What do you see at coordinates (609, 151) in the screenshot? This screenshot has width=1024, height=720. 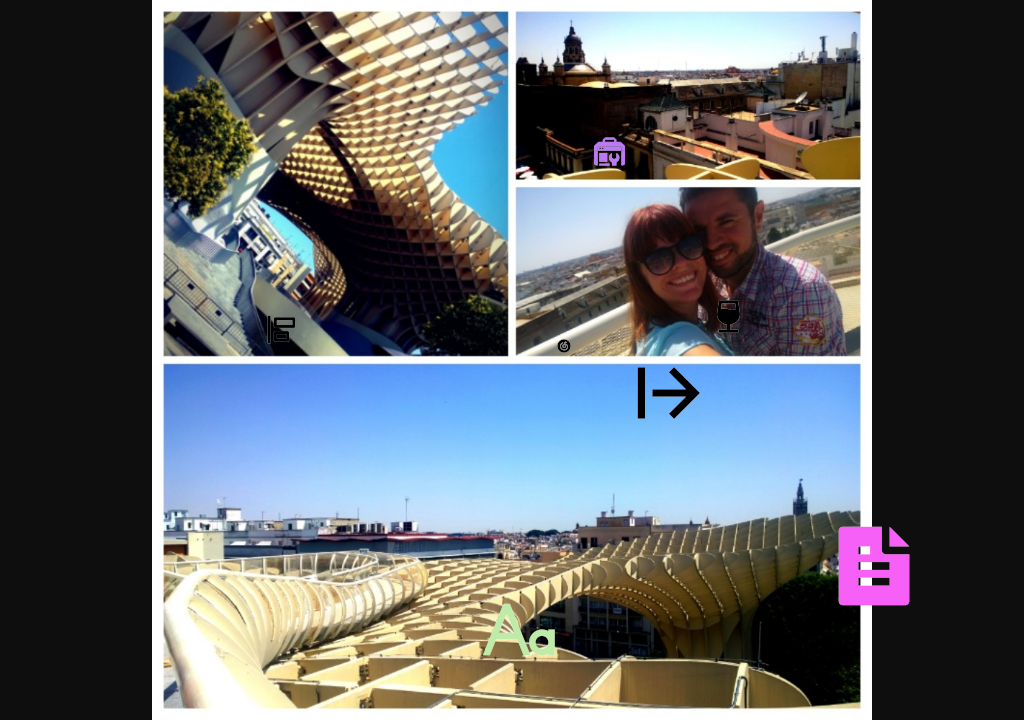 I see `open Google Search Console` at bounding box center [609, 151].